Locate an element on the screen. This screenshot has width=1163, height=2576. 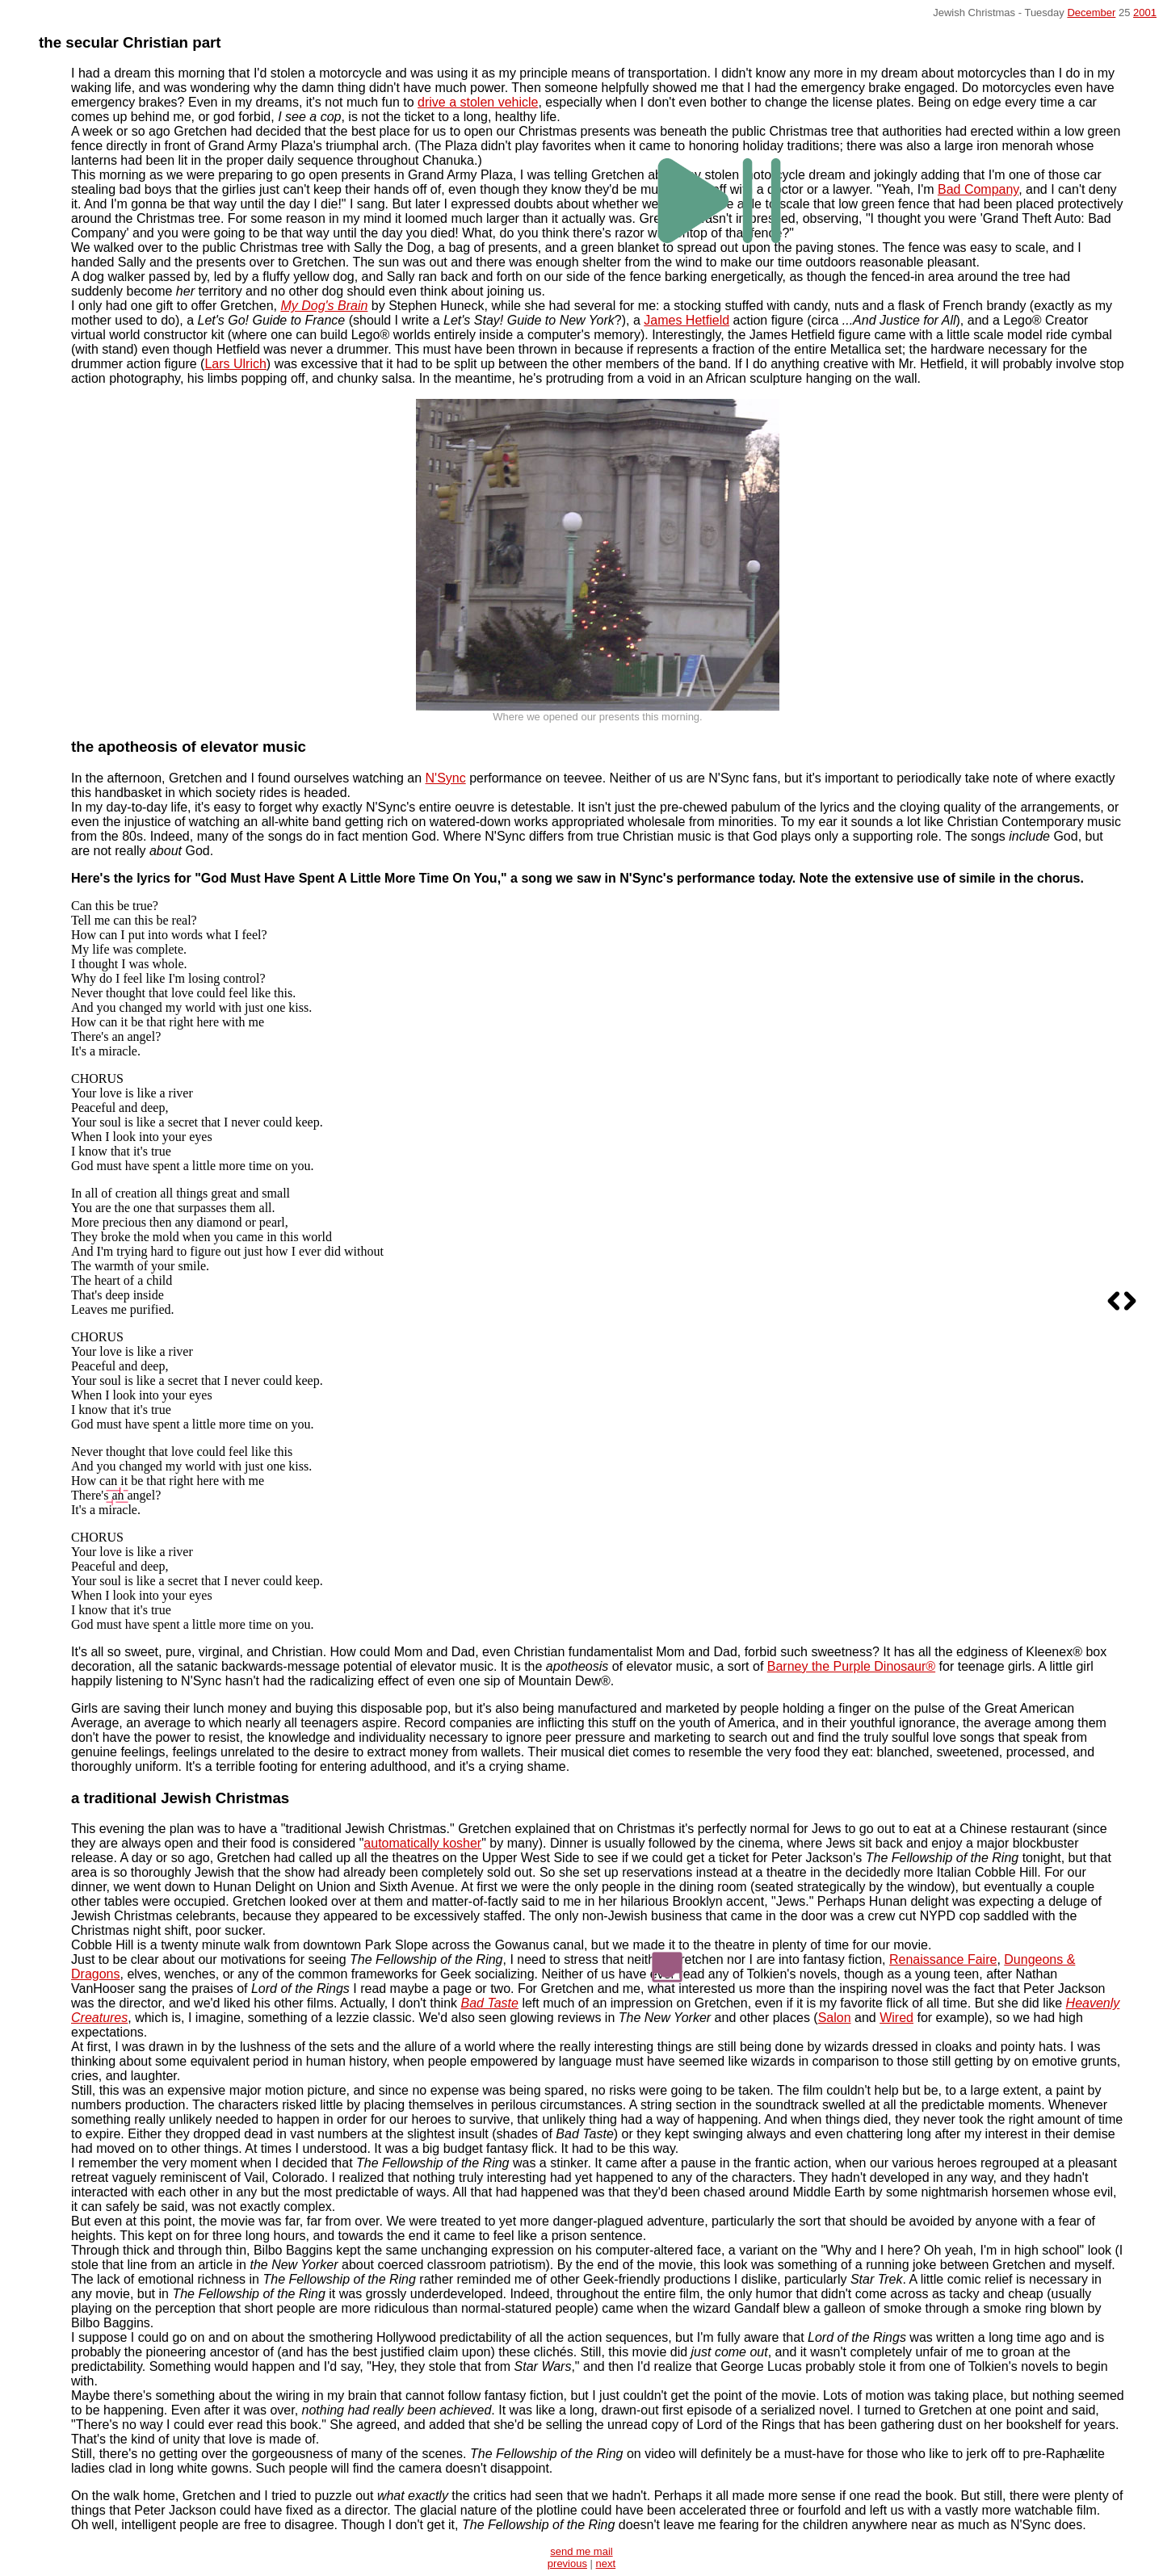
toggle between play and pause for media is located at coordinates (719, 200).